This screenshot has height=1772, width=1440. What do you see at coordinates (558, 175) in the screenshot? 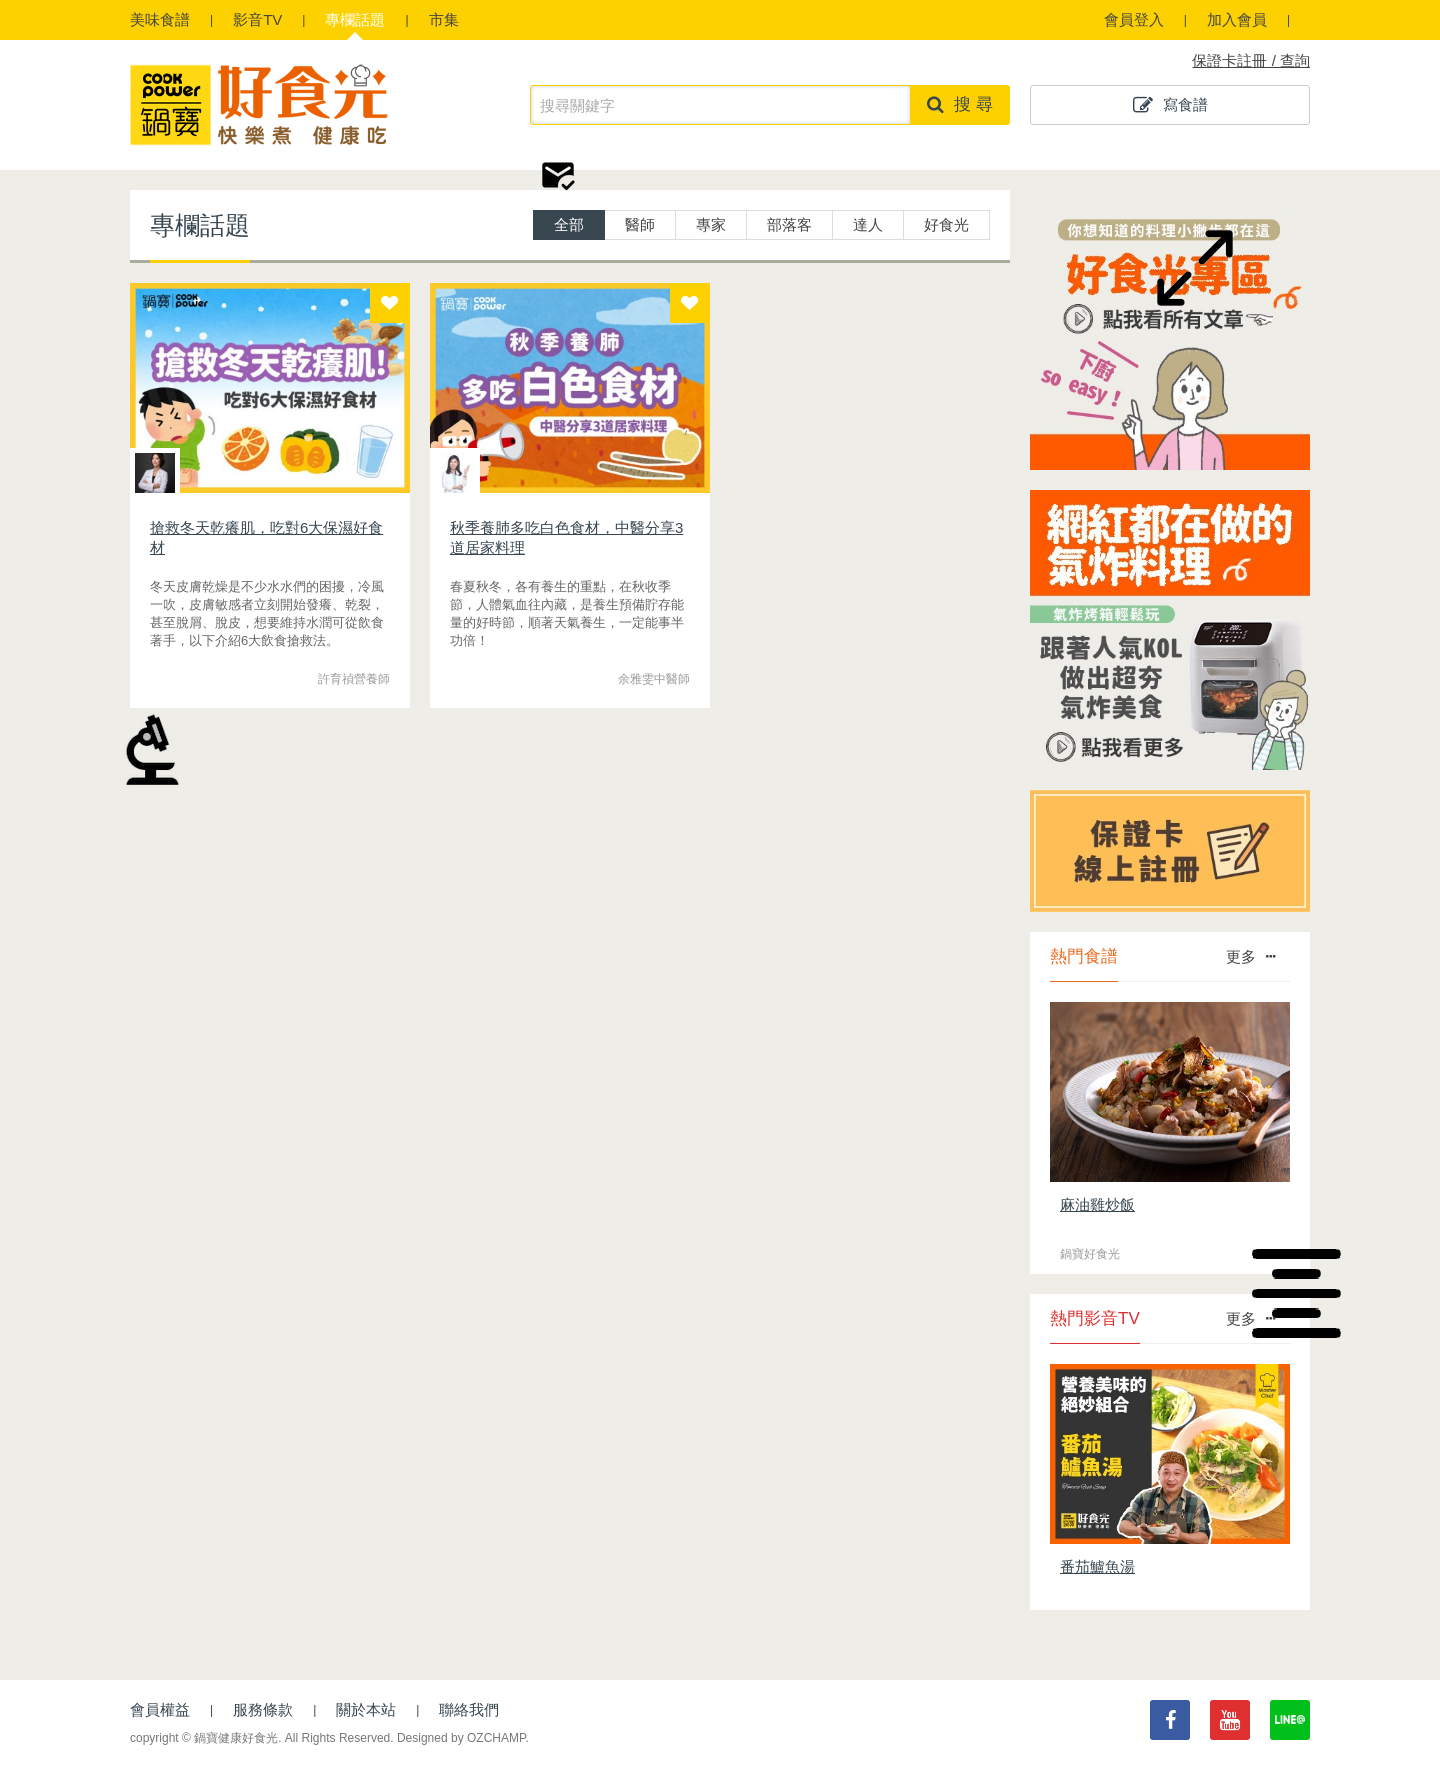
I see `mark email as read` at bounding box center [558, 175].